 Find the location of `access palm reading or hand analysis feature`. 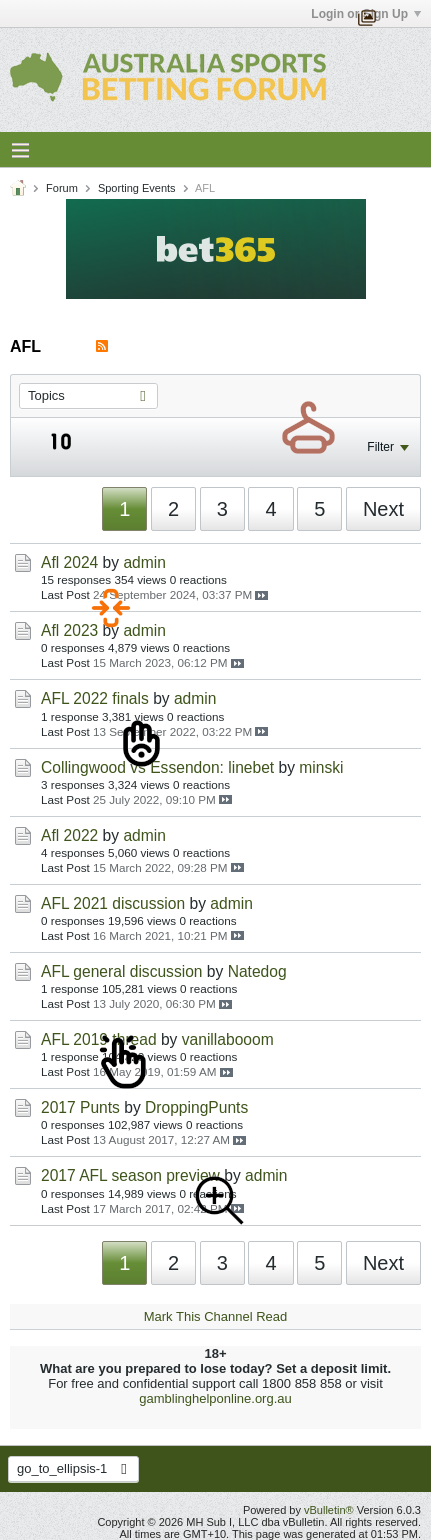

access palm reading or hand analysis feature is located at coordinates (141, 743).